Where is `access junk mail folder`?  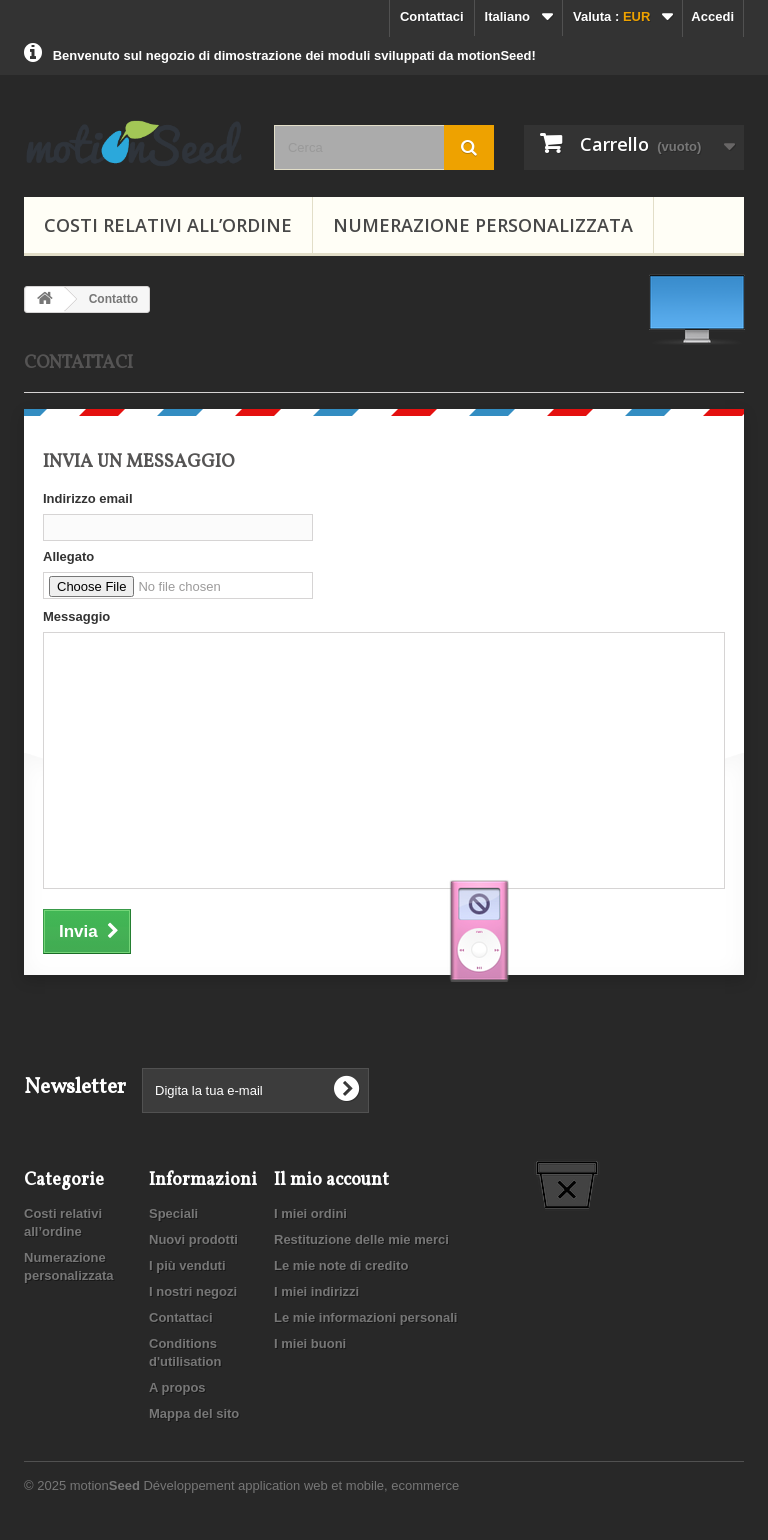
access junk mail folder is located at coordinates (567, 1182).